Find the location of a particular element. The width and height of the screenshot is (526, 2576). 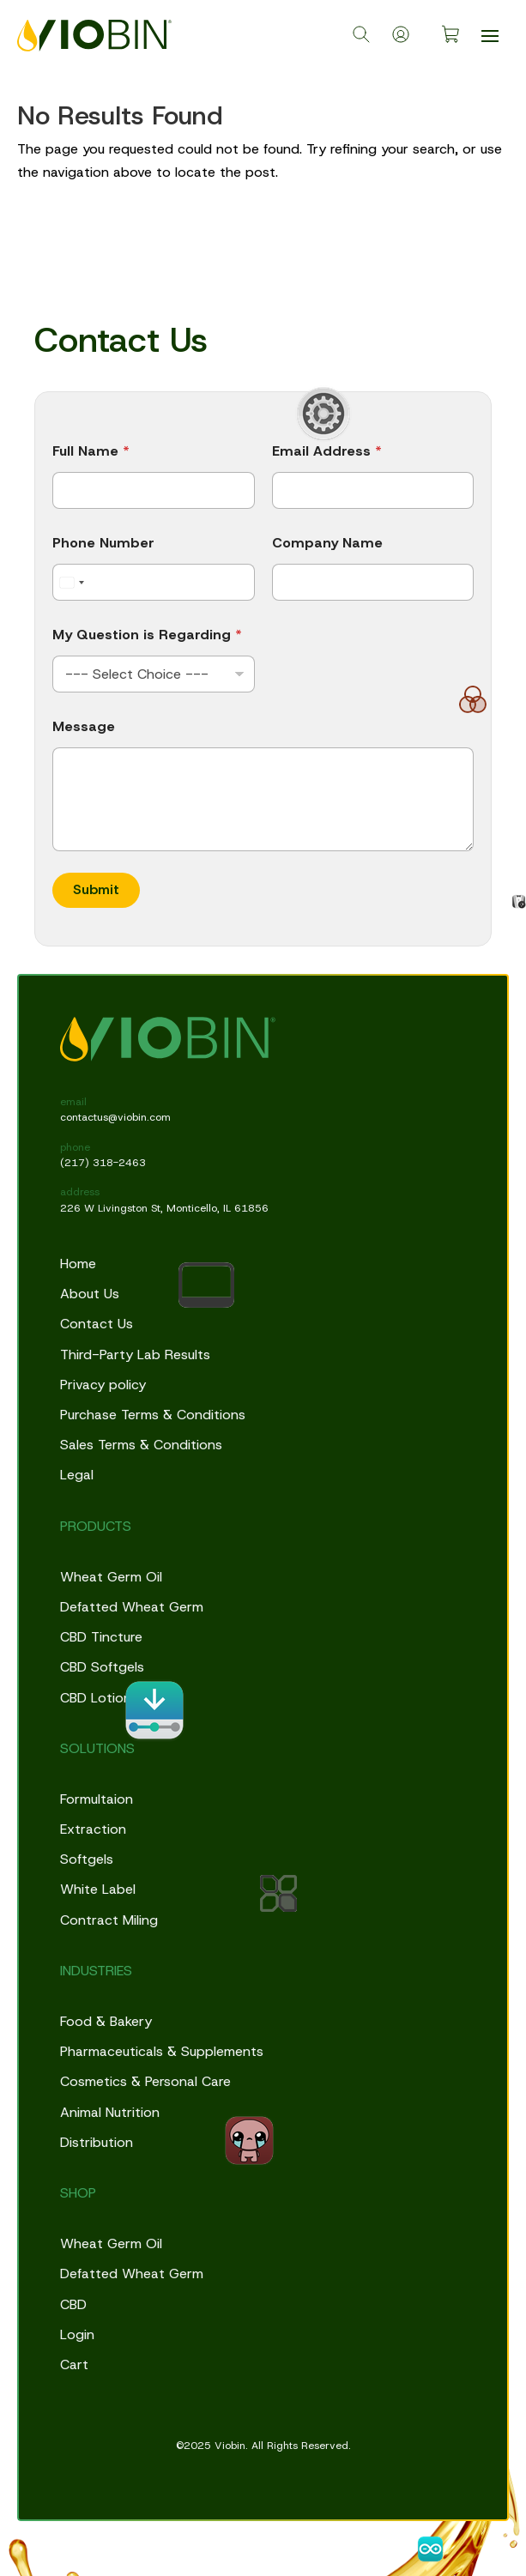

customize plasma desktop theme settings is located at coordinates (518, 901).